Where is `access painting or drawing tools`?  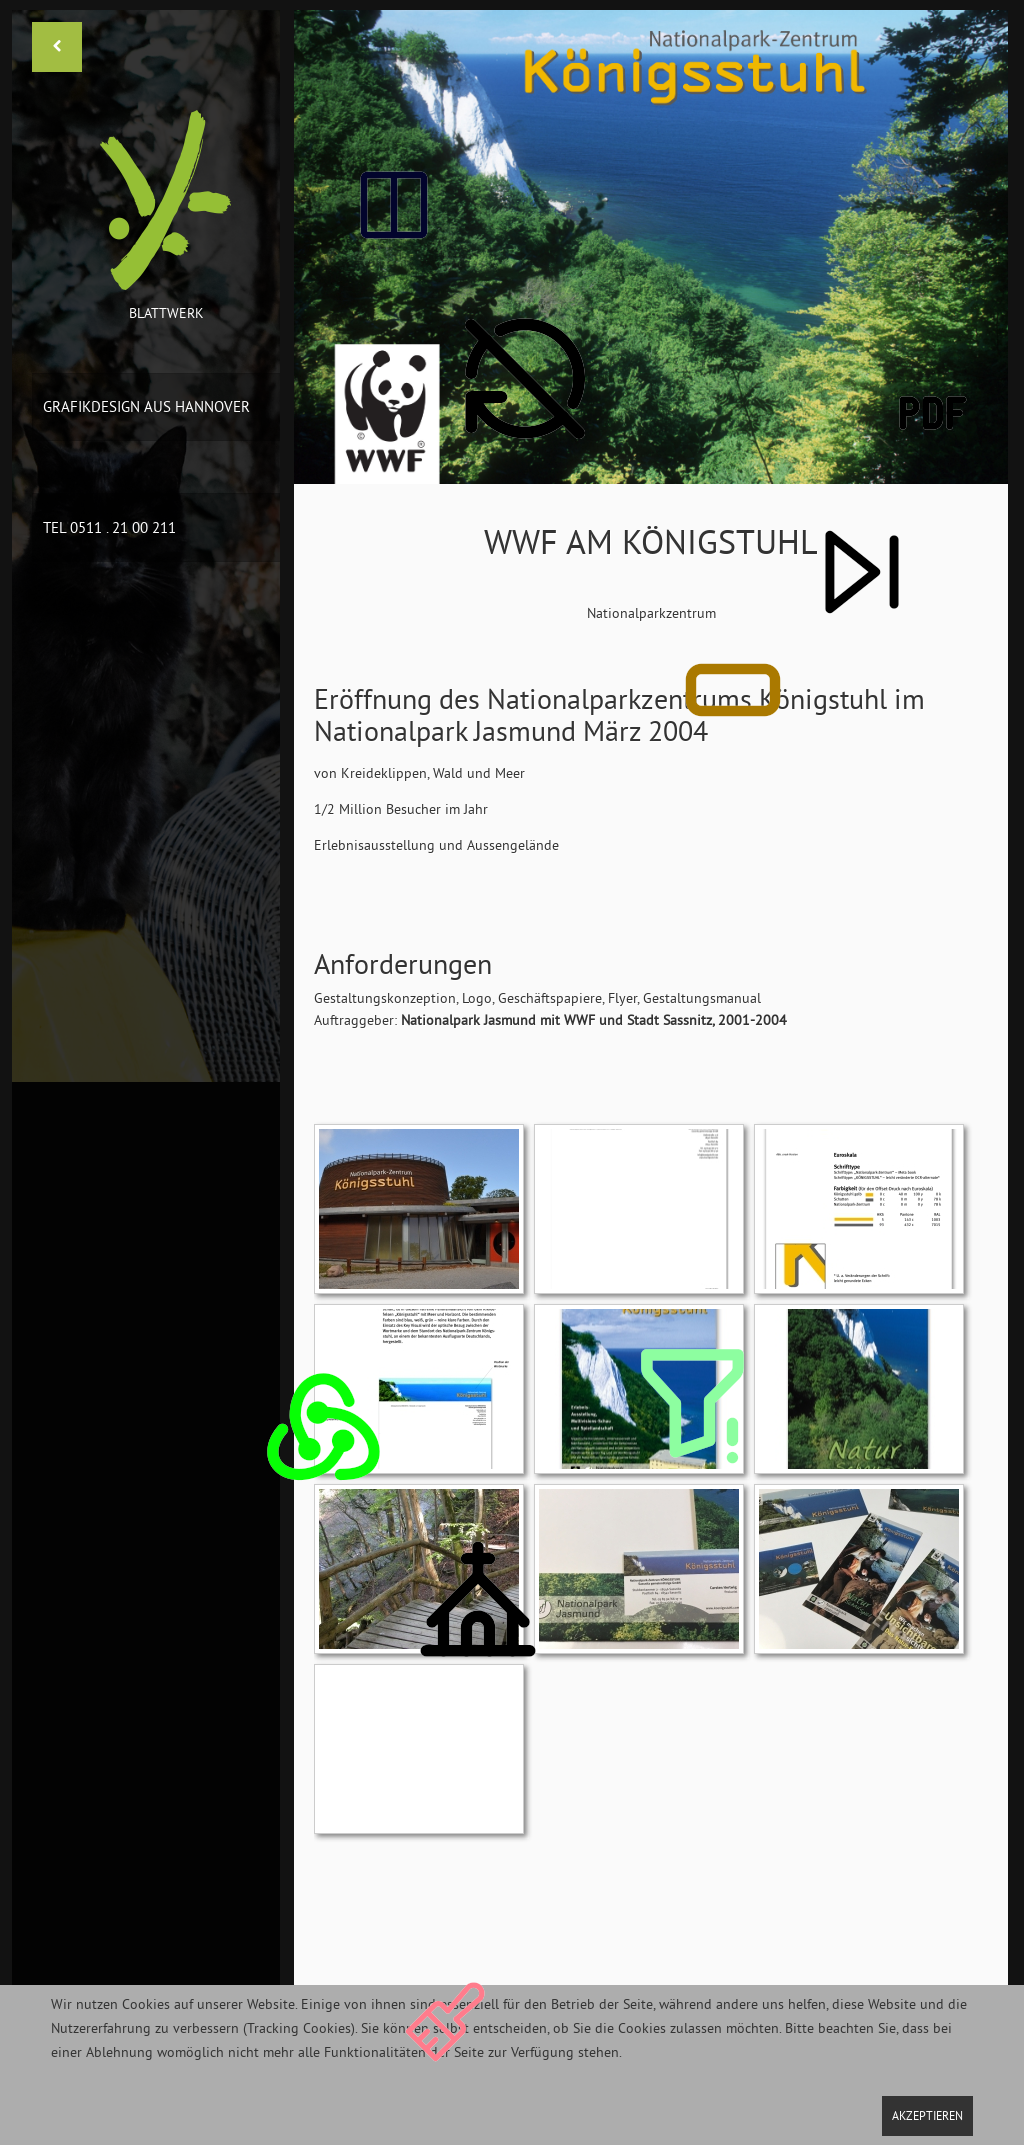
access painting or drawing tools is located at coordinates (446, 2020).